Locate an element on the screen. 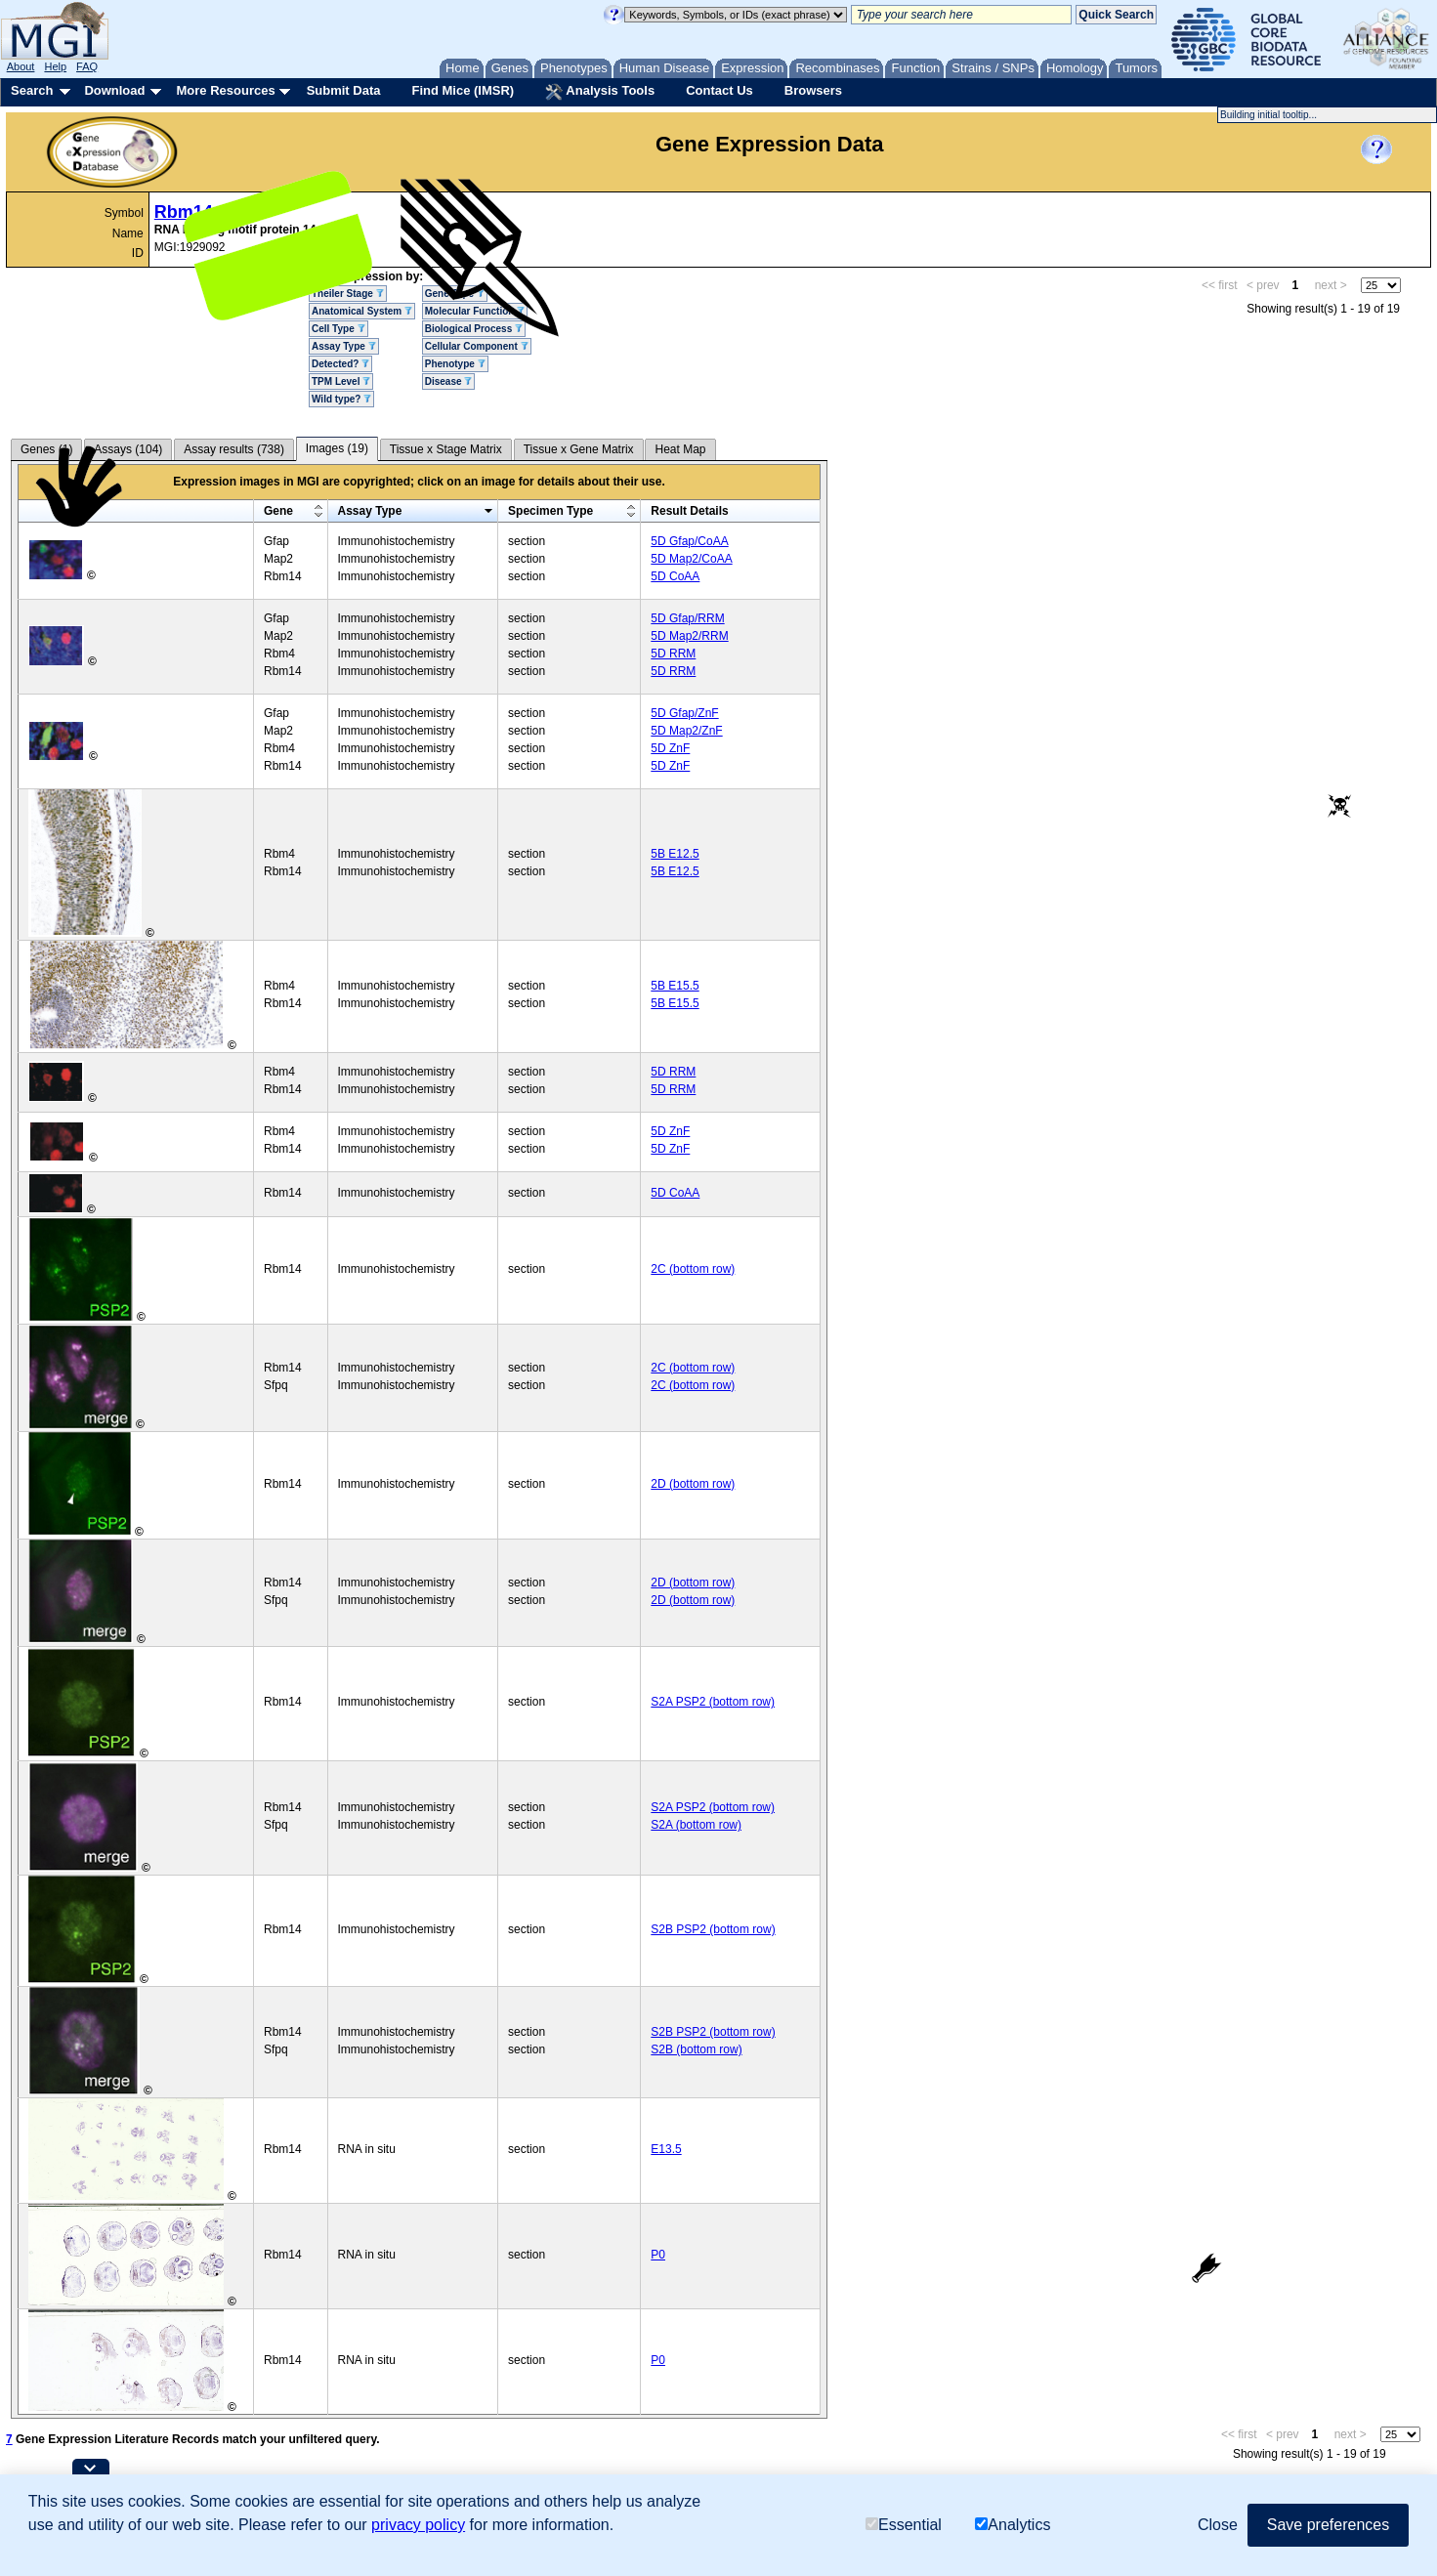  indicates a broken or damaged item is located at coordinates (1206, 2268).